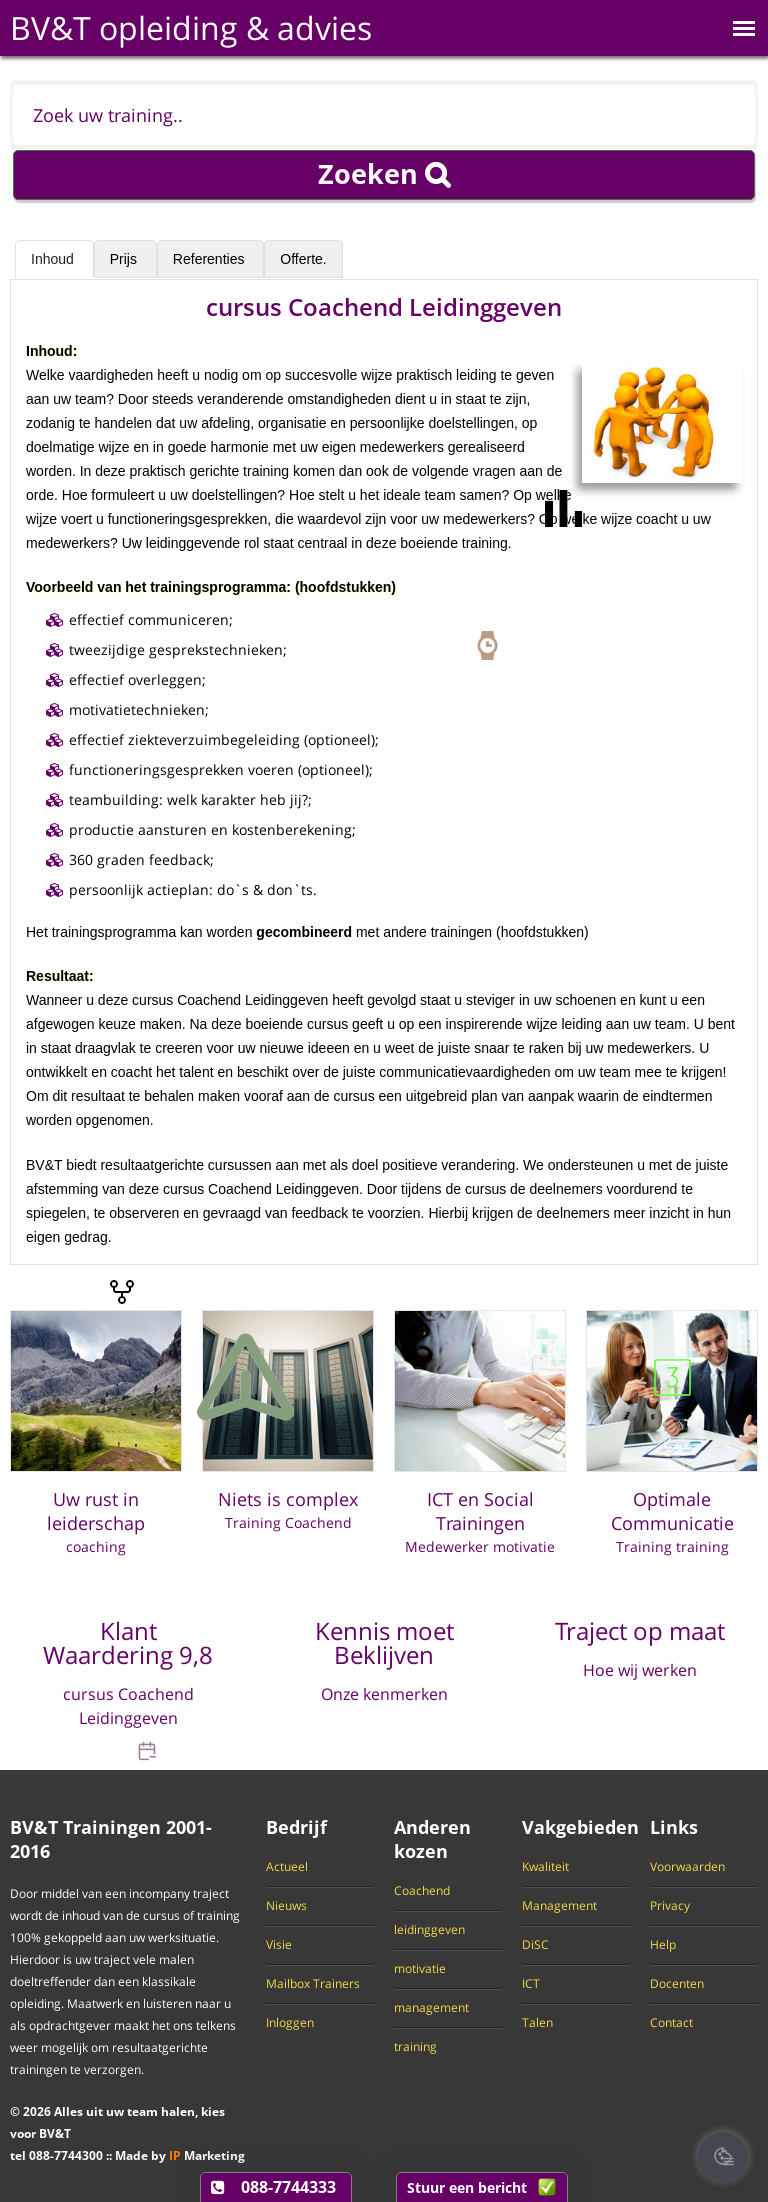 This screenshot has height=2202, width=768. Describe the element at coordinates (147, 1751) in the screenshot. I see `remove an event from your calendar` at that location.